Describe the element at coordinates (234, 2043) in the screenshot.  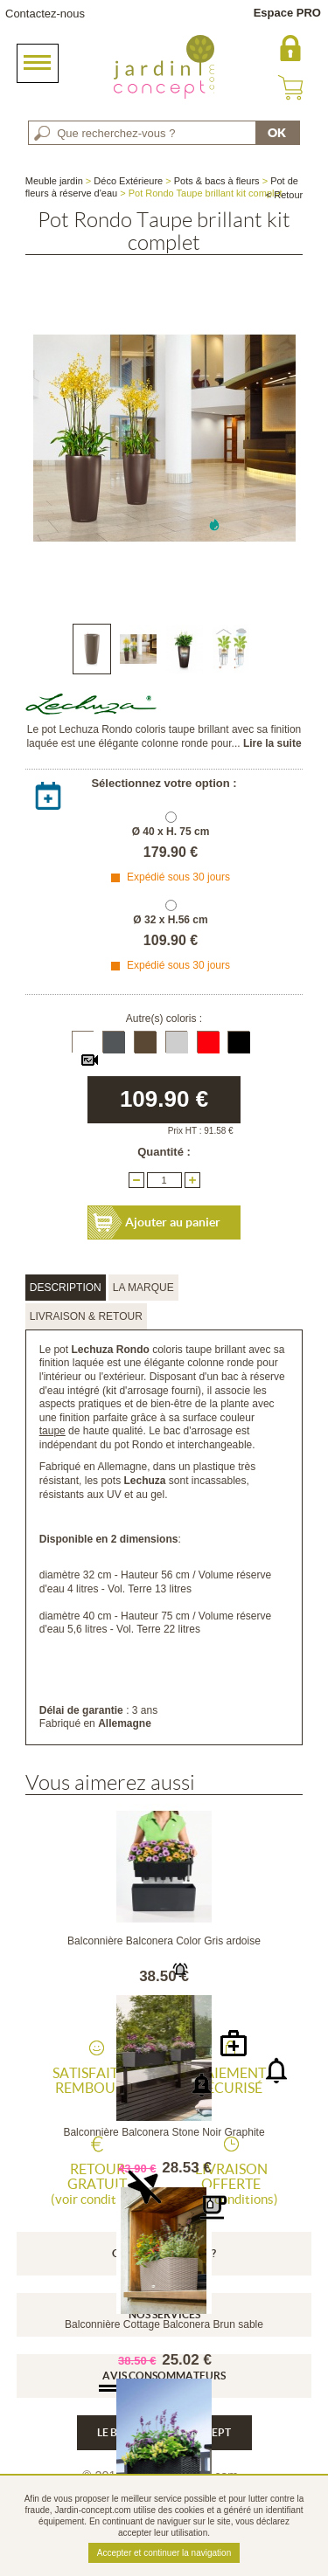
I see `access medical or health services` at that location.